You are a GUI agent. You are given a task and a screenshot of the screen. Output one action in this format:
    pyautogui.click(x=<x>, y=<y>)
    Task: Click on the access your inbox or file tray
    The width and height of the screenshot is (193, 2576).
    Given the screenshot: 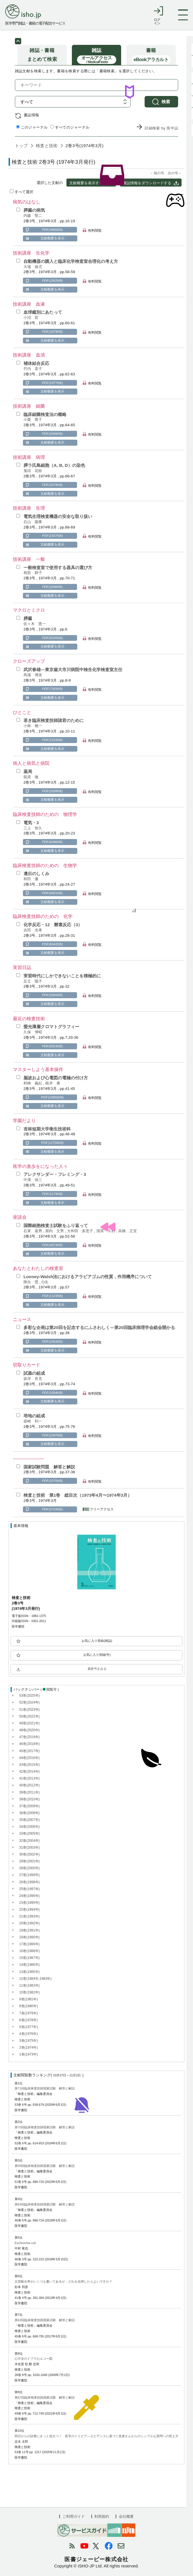 What is the action you would take?
    pyautogui.click(x=112, y=175)
    